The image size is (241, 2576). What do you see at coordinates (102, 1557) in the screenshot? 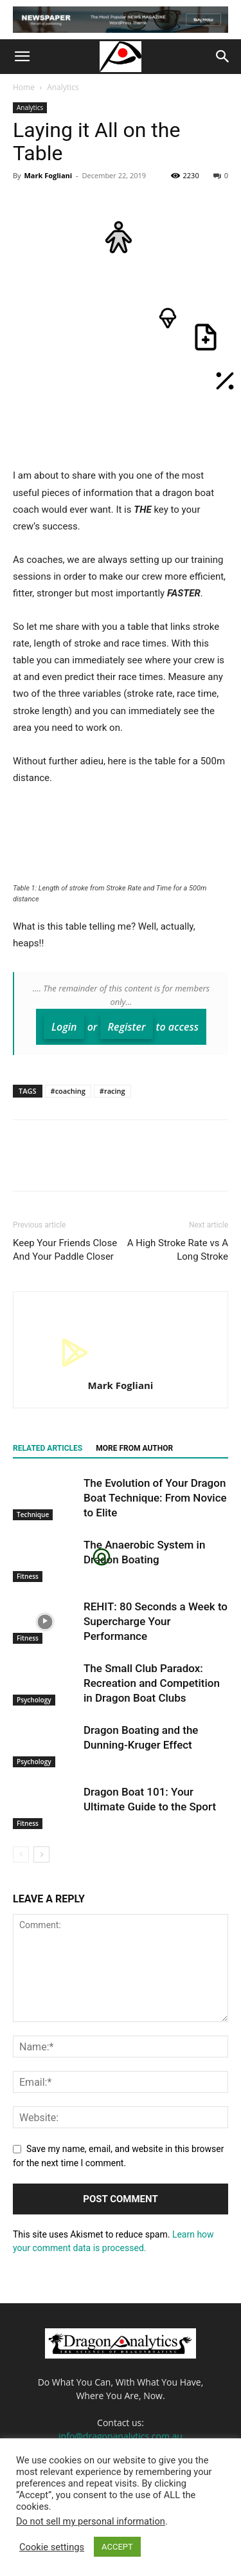
I see `selected radio button option` at bounding box center [102, 1557].